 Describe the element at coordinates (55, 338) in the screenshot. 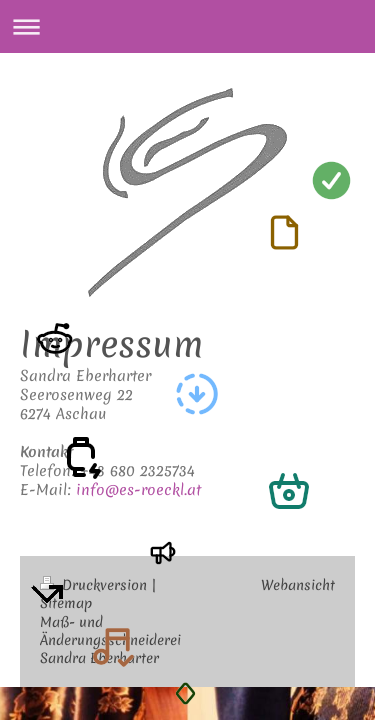

I see `open reddit` at that location.